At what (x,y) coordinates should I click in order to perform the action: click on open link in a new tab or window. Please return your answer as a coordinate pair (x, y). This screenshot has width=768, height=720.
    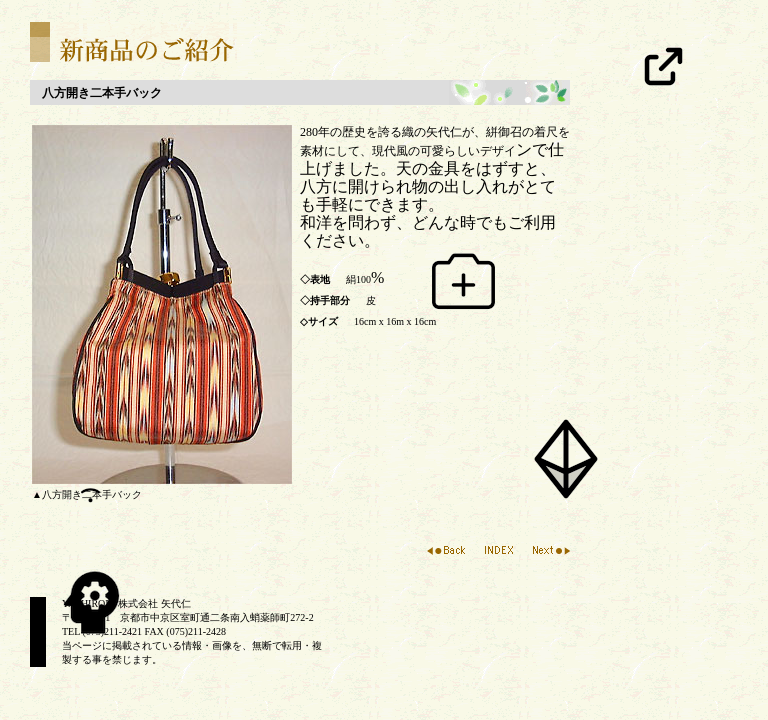
    Looking at the image, I should click on (663, 66).